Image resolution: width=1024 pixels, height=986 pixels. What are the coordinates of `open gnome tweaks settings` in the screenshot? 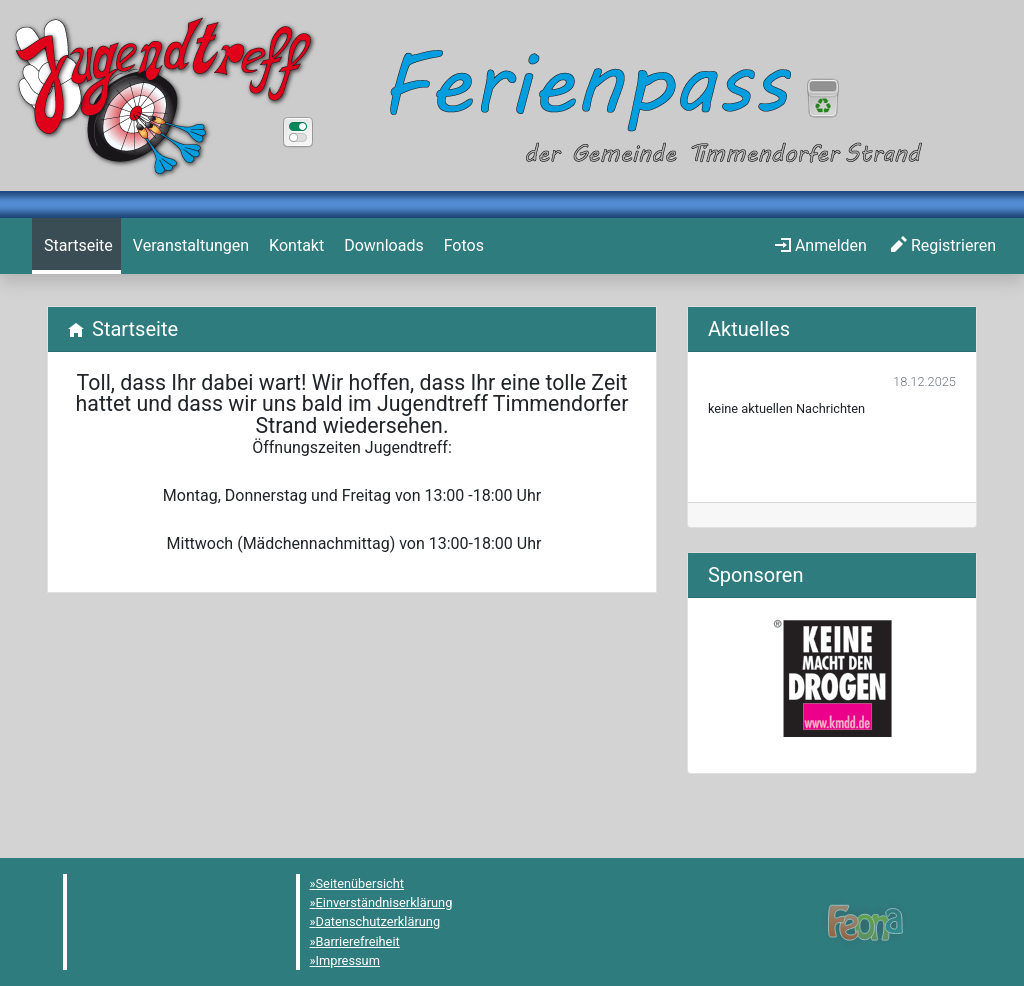 It's located at (298, 132).